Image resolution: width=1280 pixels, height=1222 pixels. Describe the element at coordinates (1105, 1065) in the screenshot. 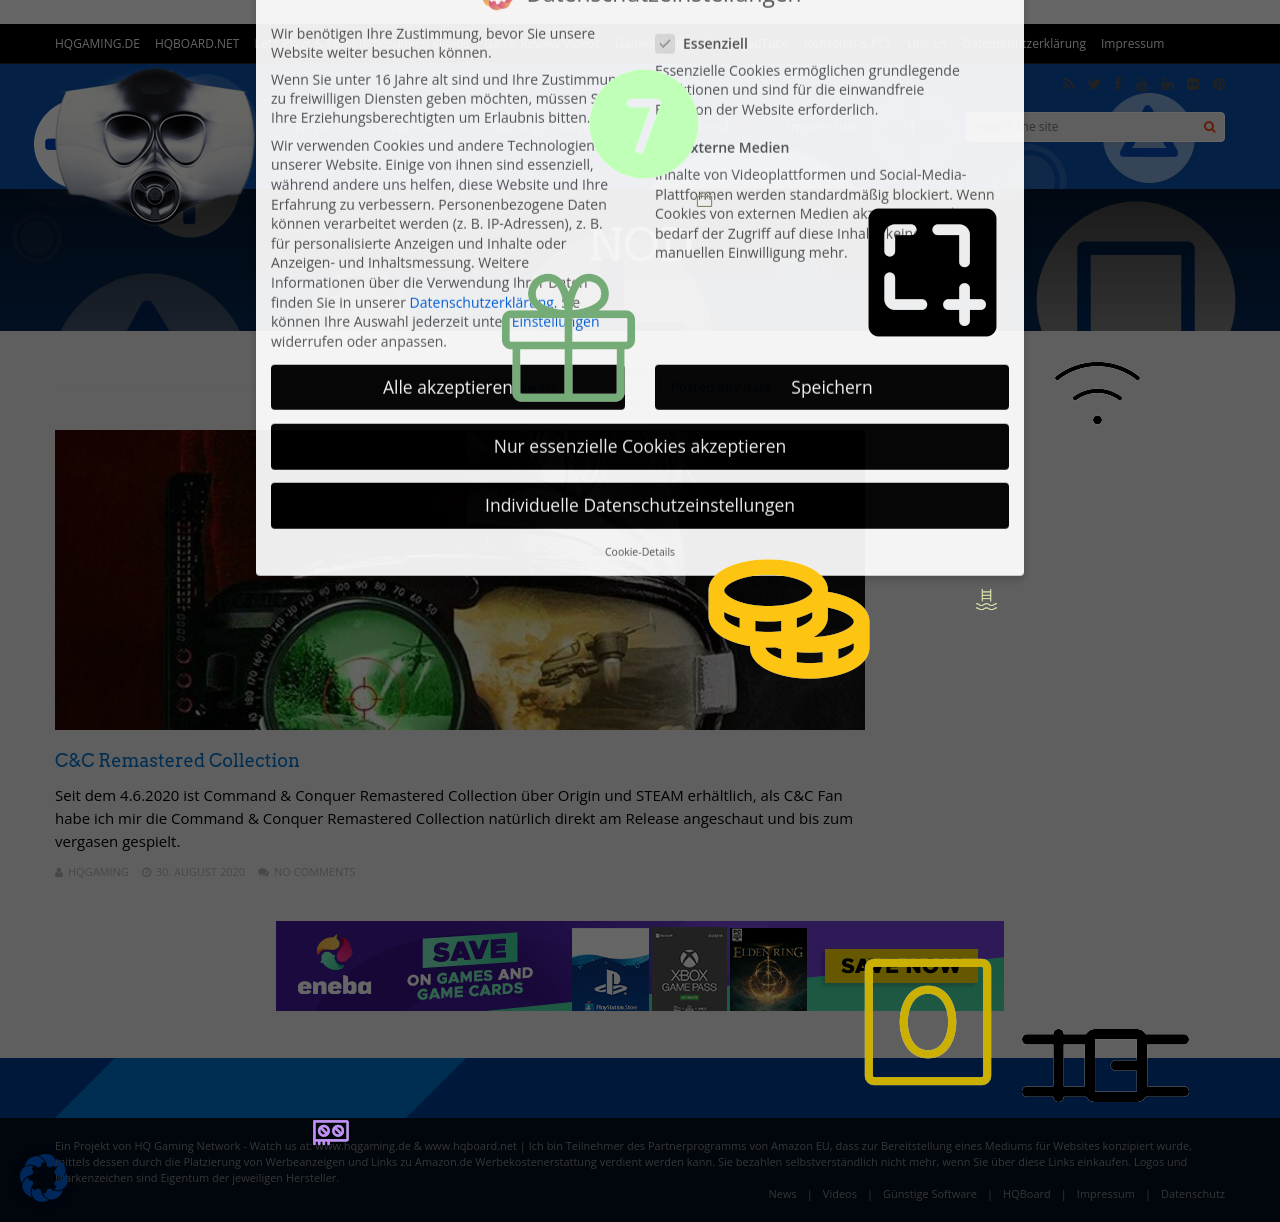

I see `adjust belt or strap settings` at that location.